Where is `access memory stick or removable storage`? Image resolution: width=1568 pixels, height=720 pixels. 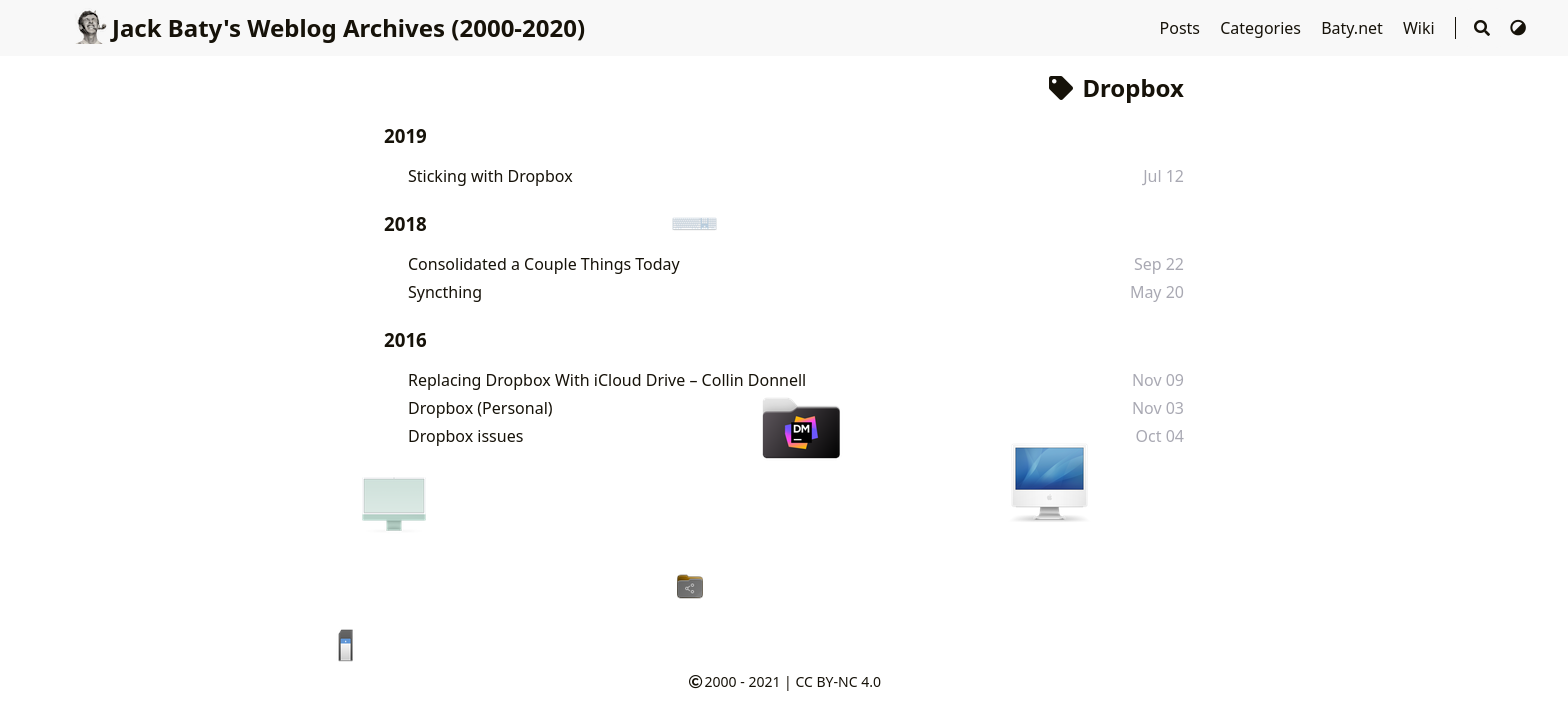 access memory stick or removable storage is located at coordinates (345, 645).